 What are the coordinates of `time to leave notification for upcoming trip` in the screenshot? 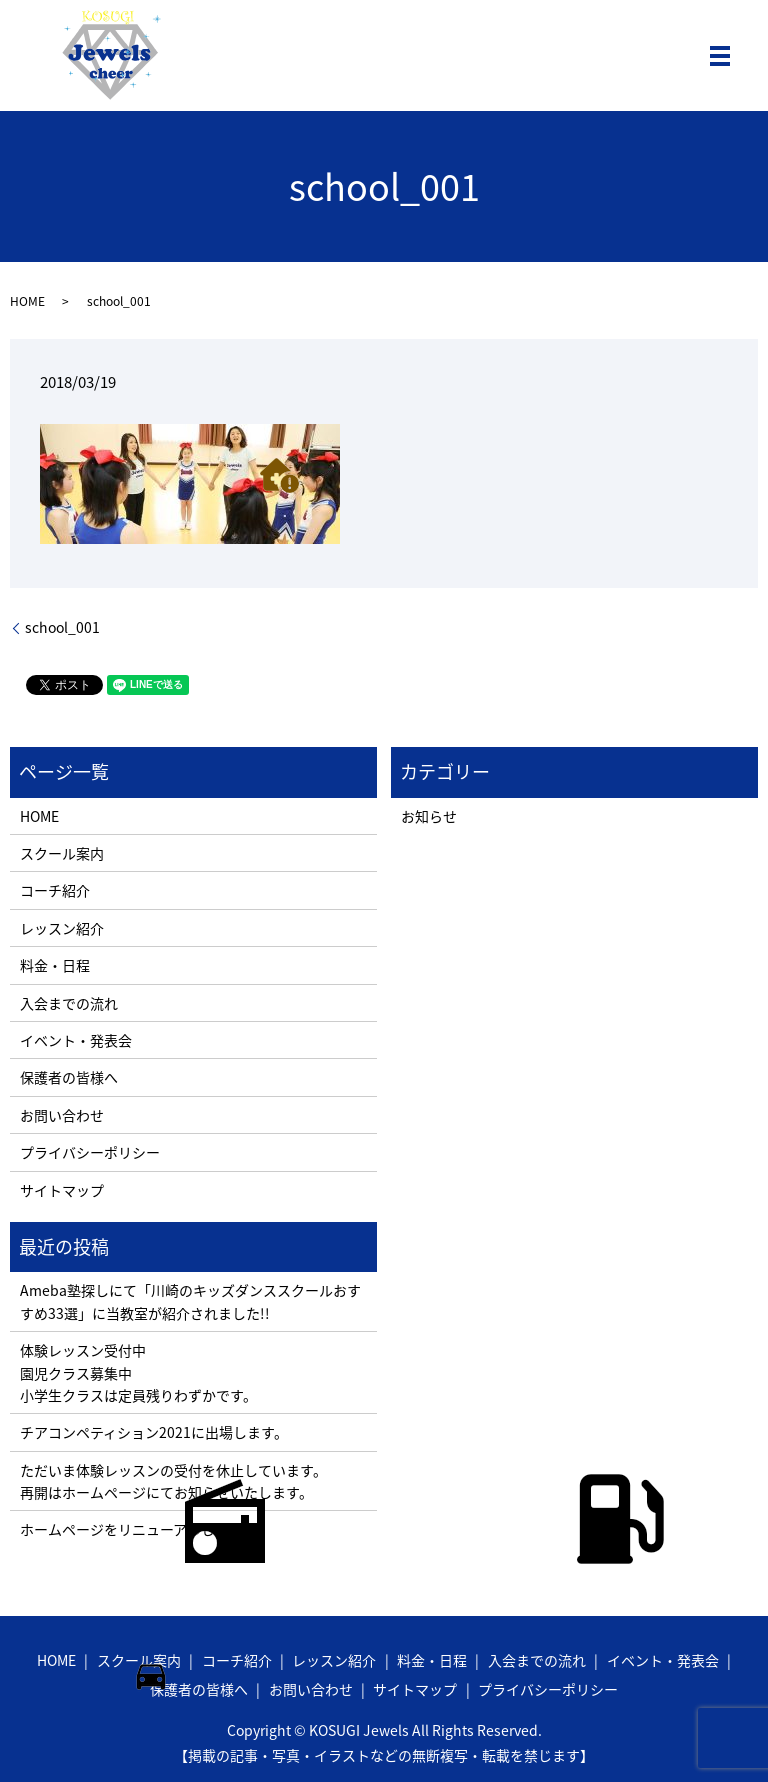 It's located at (151, 1677).